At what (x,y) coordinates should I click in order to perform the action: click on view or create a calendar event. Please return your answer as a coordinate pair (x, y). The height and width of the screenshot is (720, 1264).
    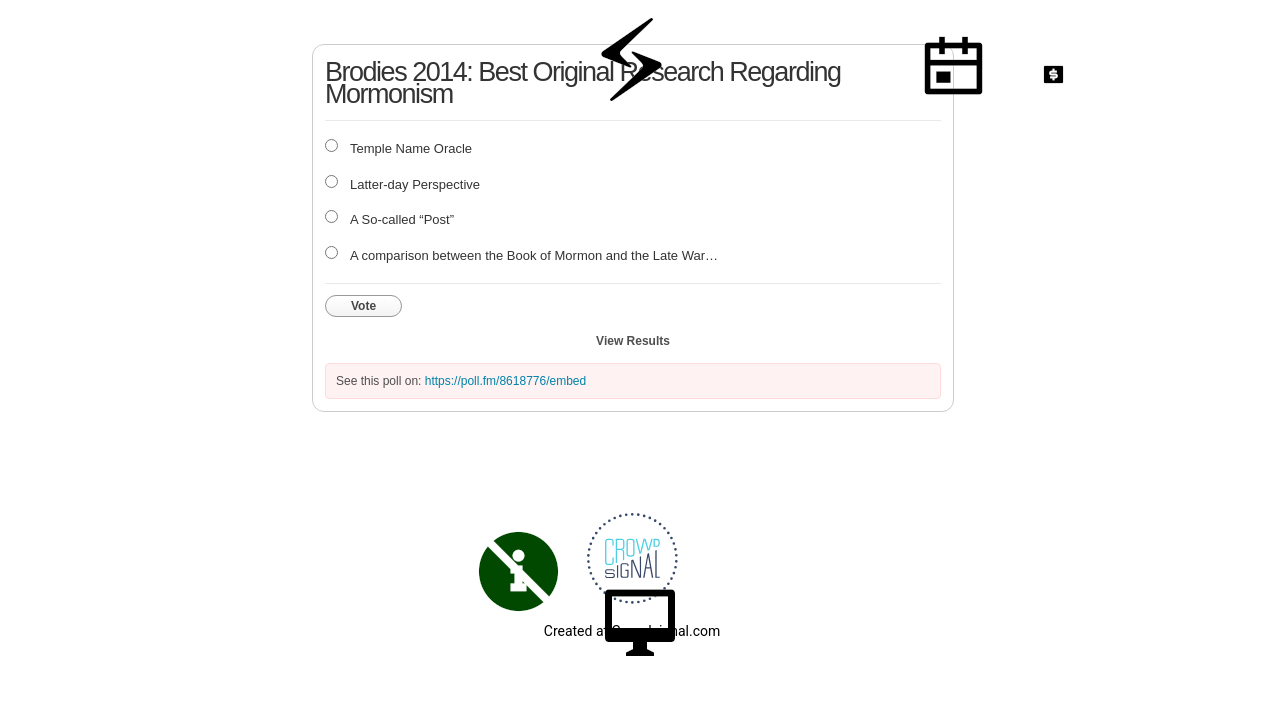
    Looking at the image, I should click on (953, 68).